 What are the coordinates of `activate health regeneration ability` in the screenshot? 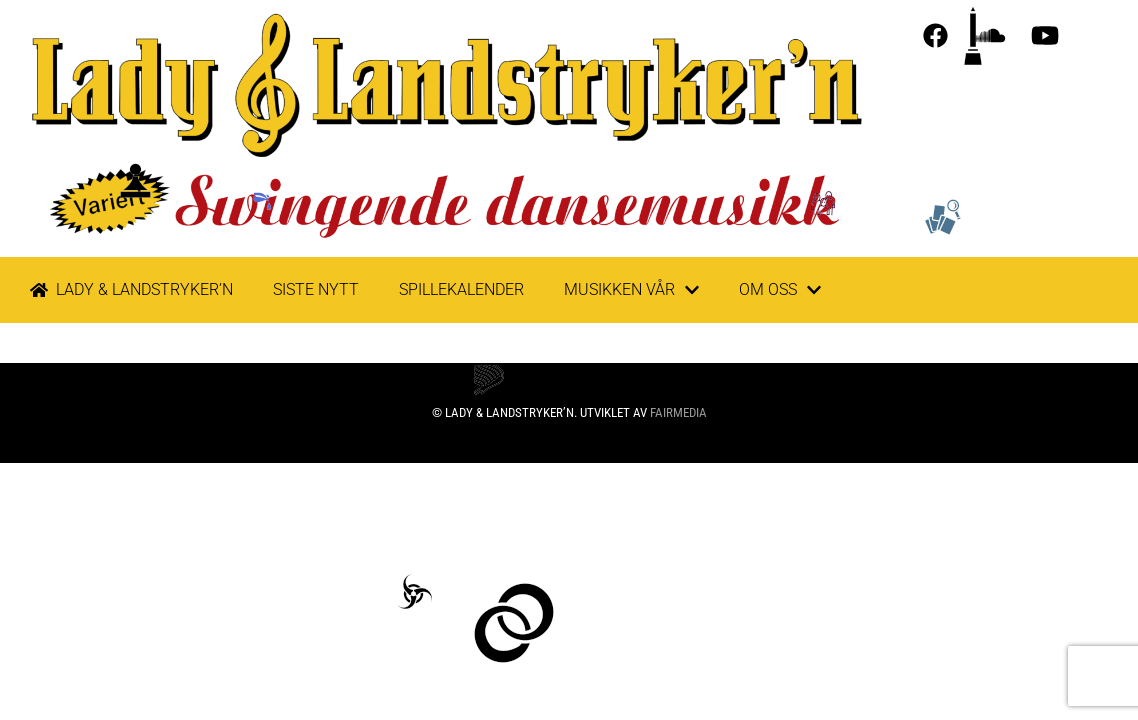 It's located at (414, 591).